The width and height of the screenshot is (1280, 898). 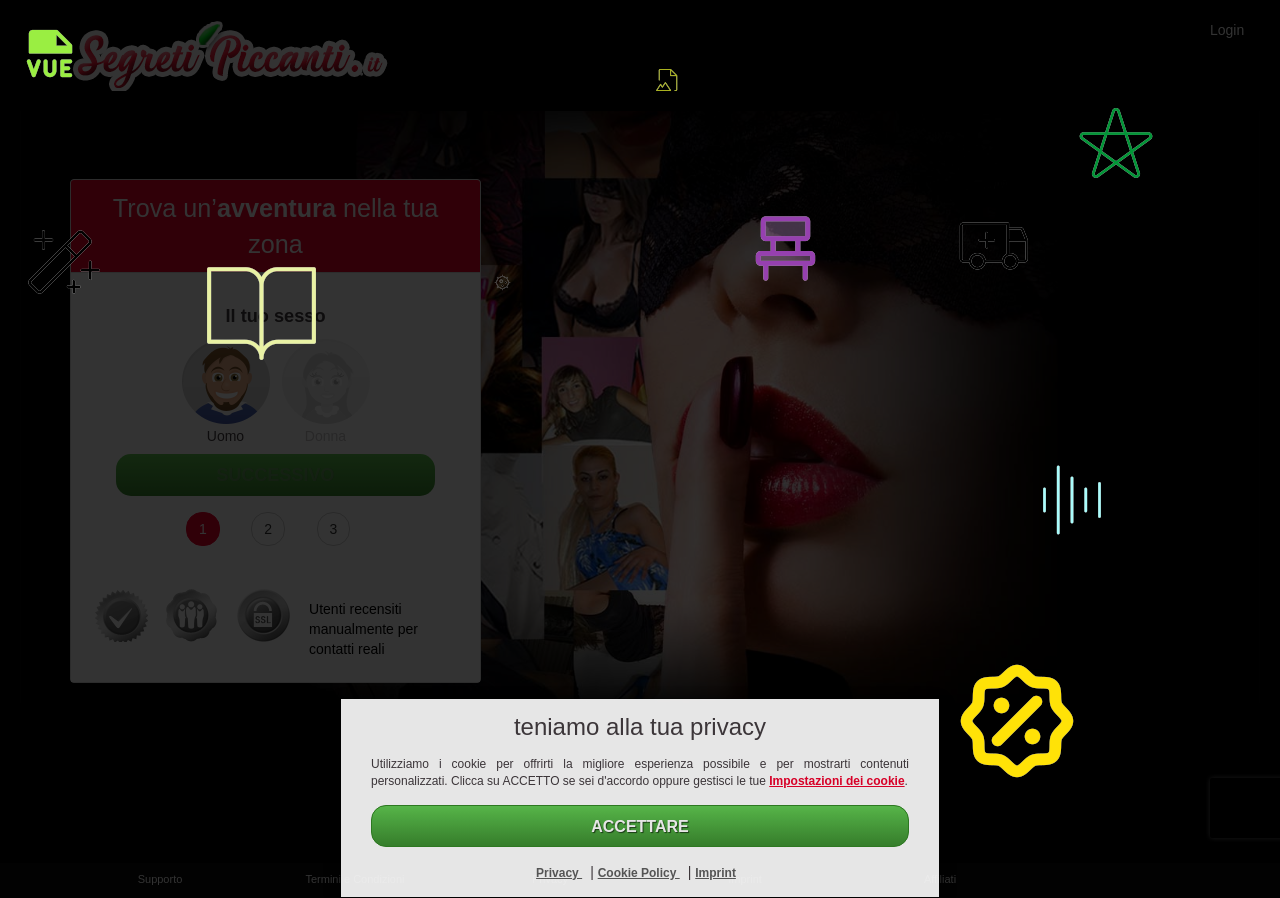 What do you see at coordinates (1072, 500) in the screenshot?
I see `audio or sound visualization` at bounding box center [1072, 500].